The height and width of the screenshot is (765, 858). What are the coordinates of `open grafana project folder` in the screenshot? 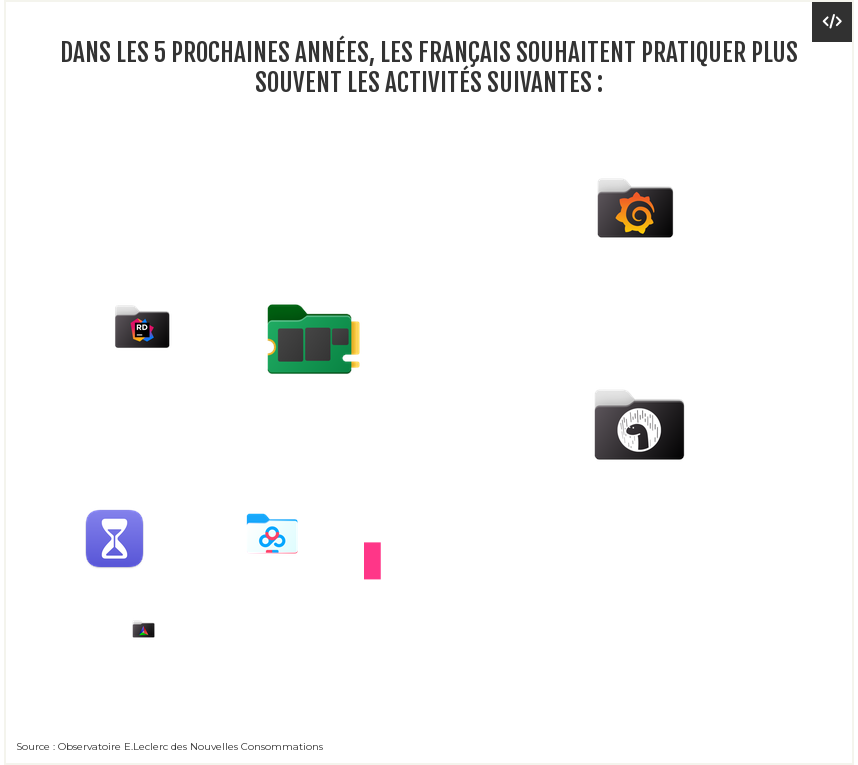 It's located at (635, 210).